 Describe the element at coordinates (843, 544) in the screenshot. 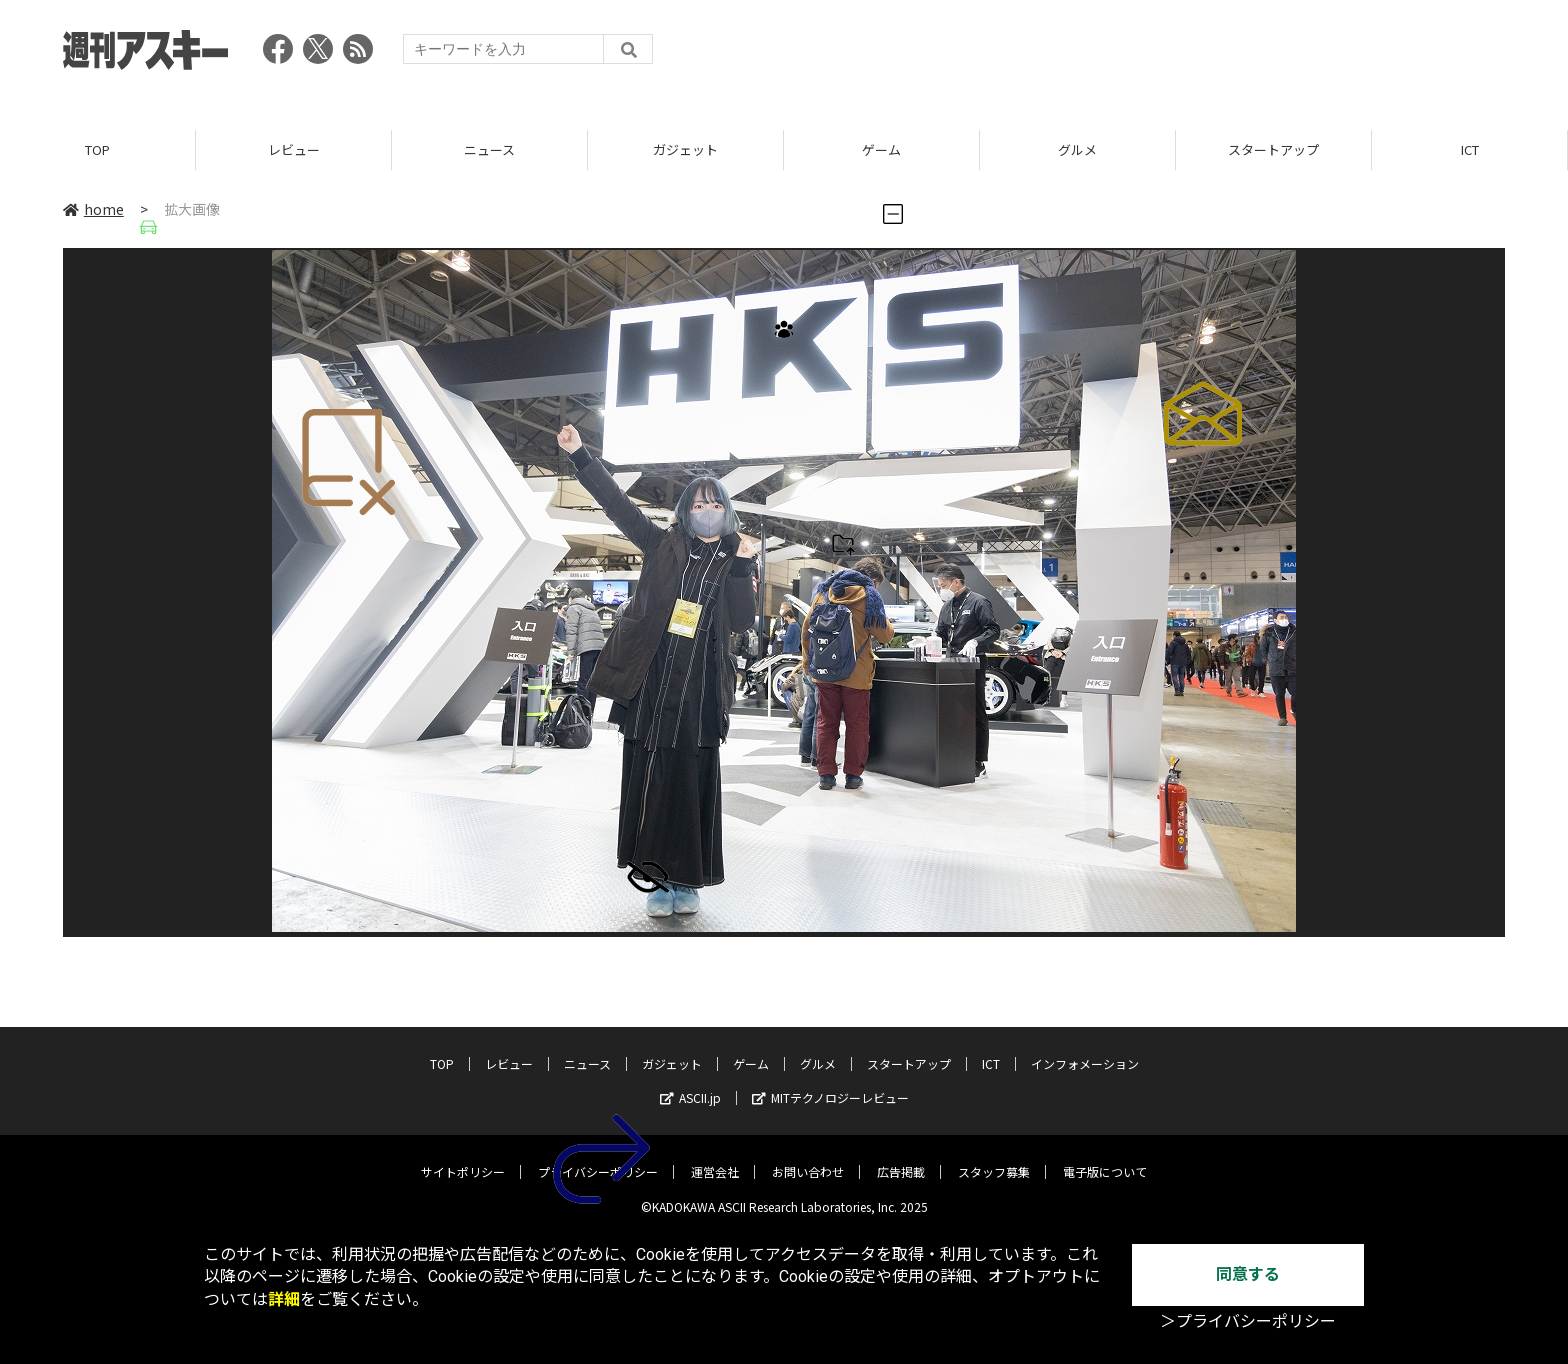

I see `upload file to folder` at that location.